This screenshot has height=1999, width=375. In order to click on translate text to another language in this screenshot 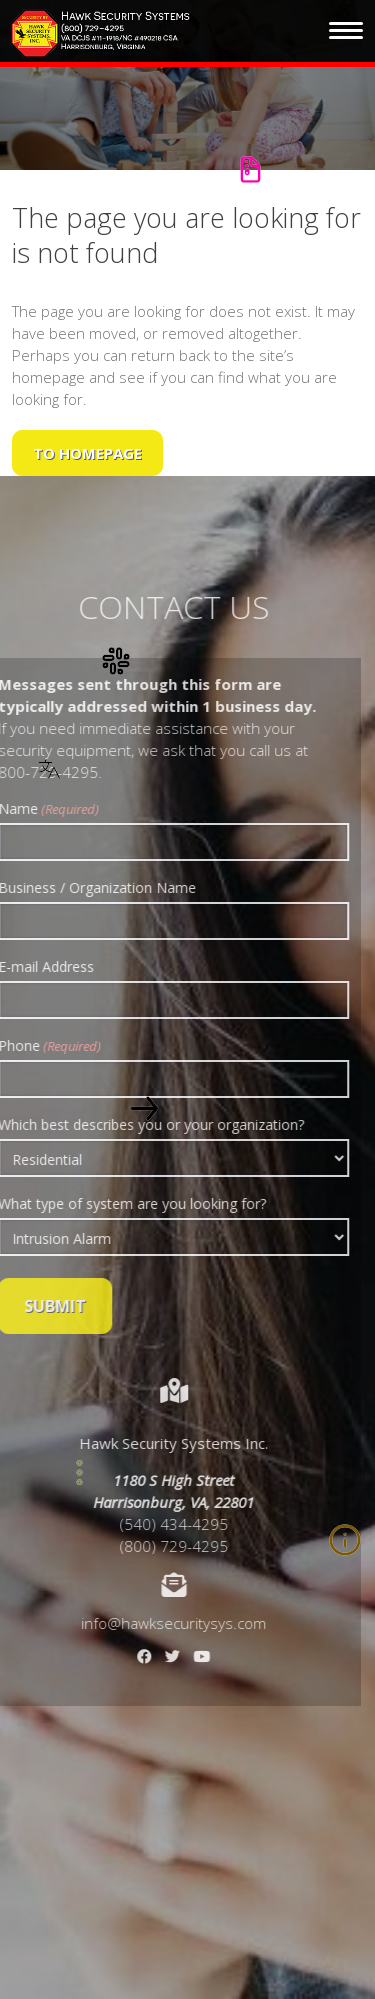, I will do `click(48, 769)`.